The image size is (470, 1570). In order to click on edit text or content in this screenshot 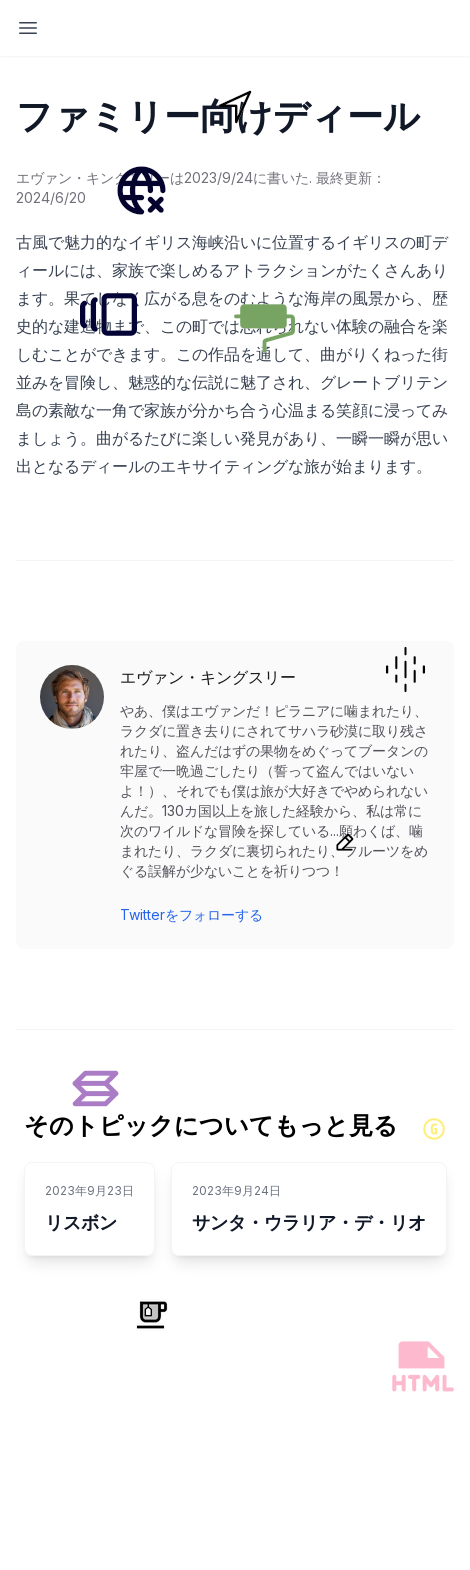, I will do `click(344, 842)`.